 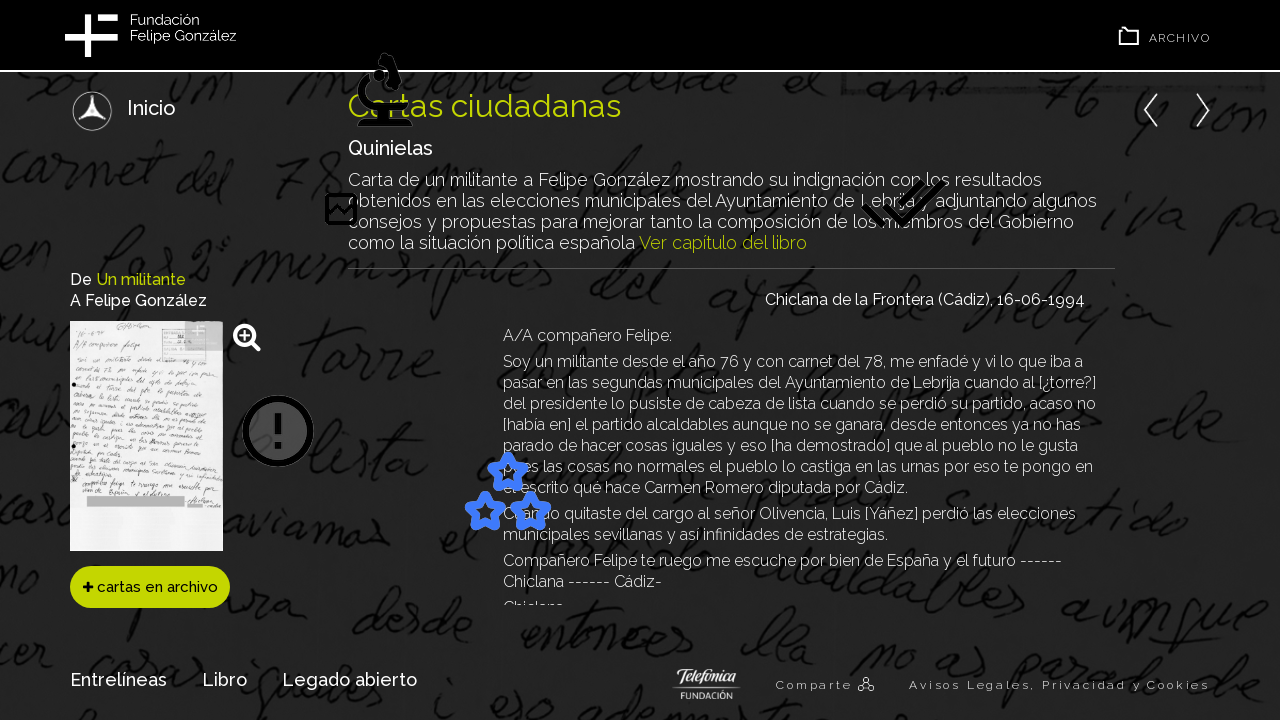 I want to click on view ratings or reviews, so click(x=508, y=491).